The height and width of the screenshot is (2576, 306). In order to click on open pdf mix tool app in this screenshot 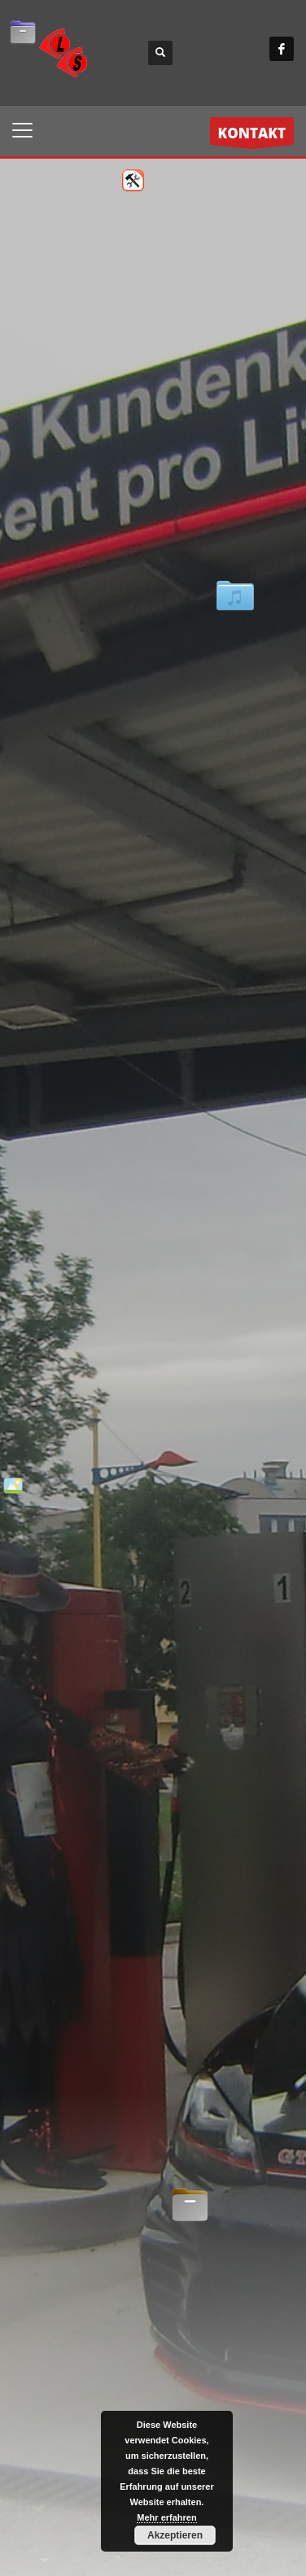, I will do `click(133, 180)`.